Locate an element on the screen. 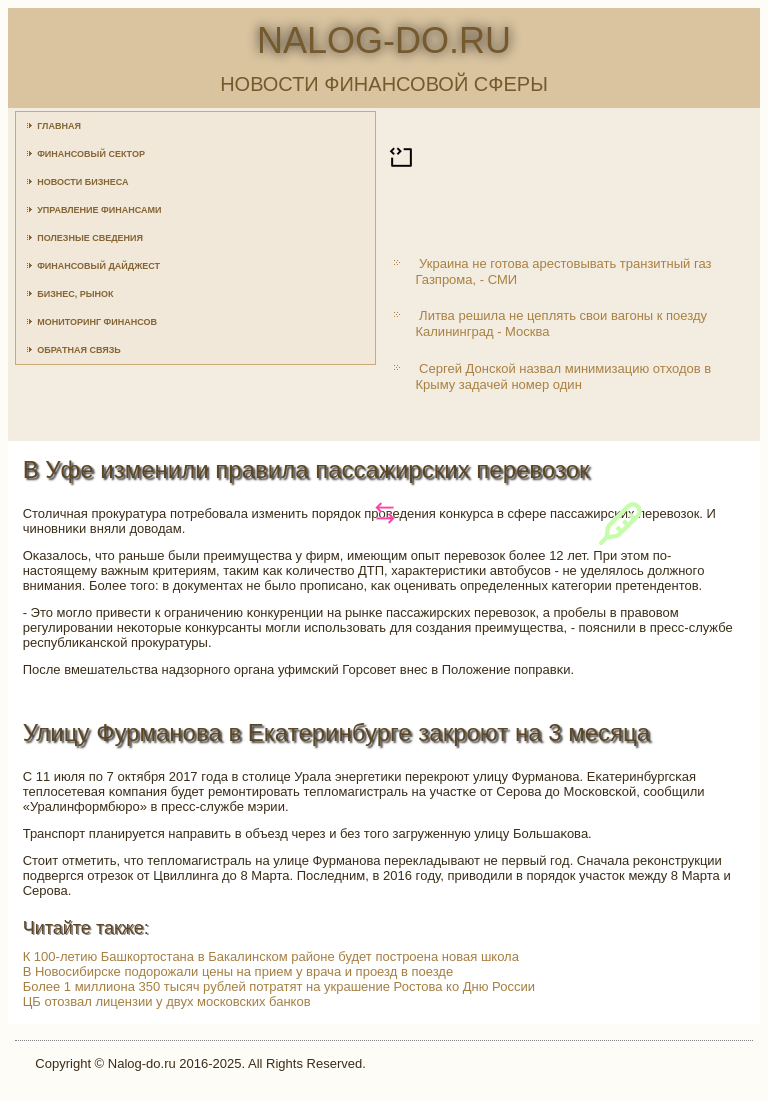 Image resolution: width=768 pixels, height=1101 pixels. insert a code block into the editor is located at coordinates (401, 157).